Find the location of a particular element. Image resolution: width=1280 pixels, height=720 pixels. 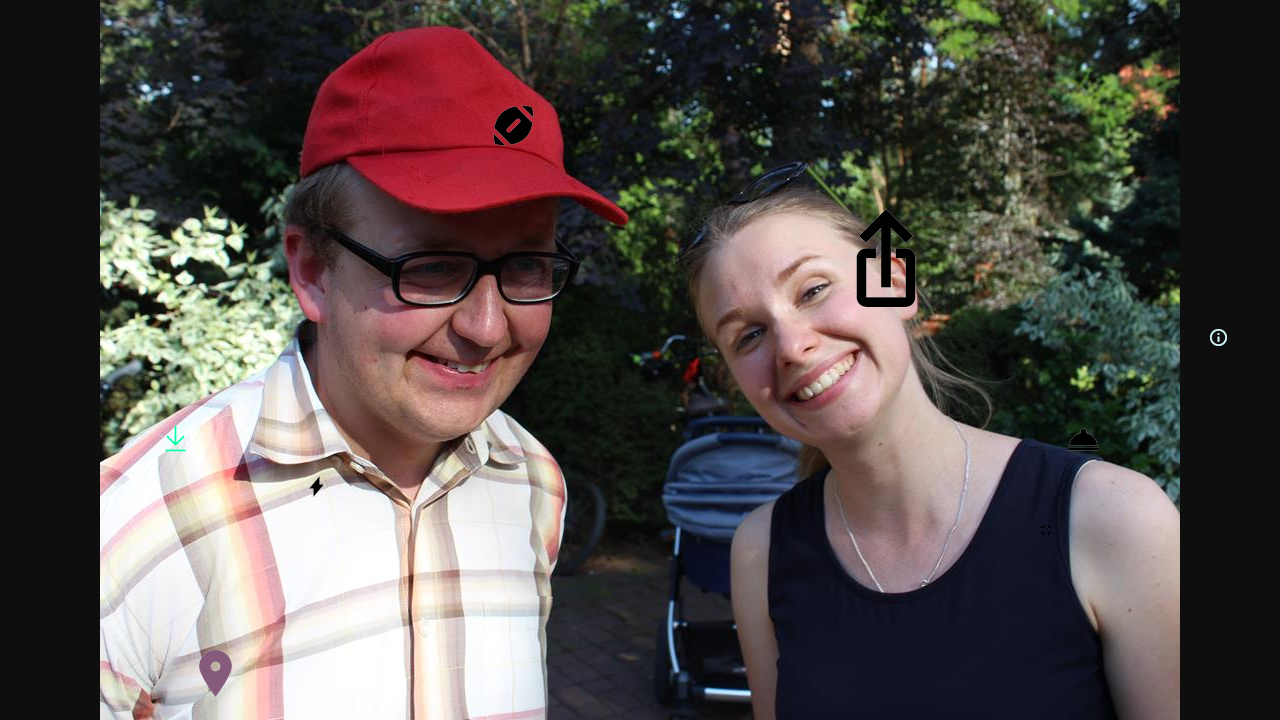

share this content is located at coordinates (886, 258).